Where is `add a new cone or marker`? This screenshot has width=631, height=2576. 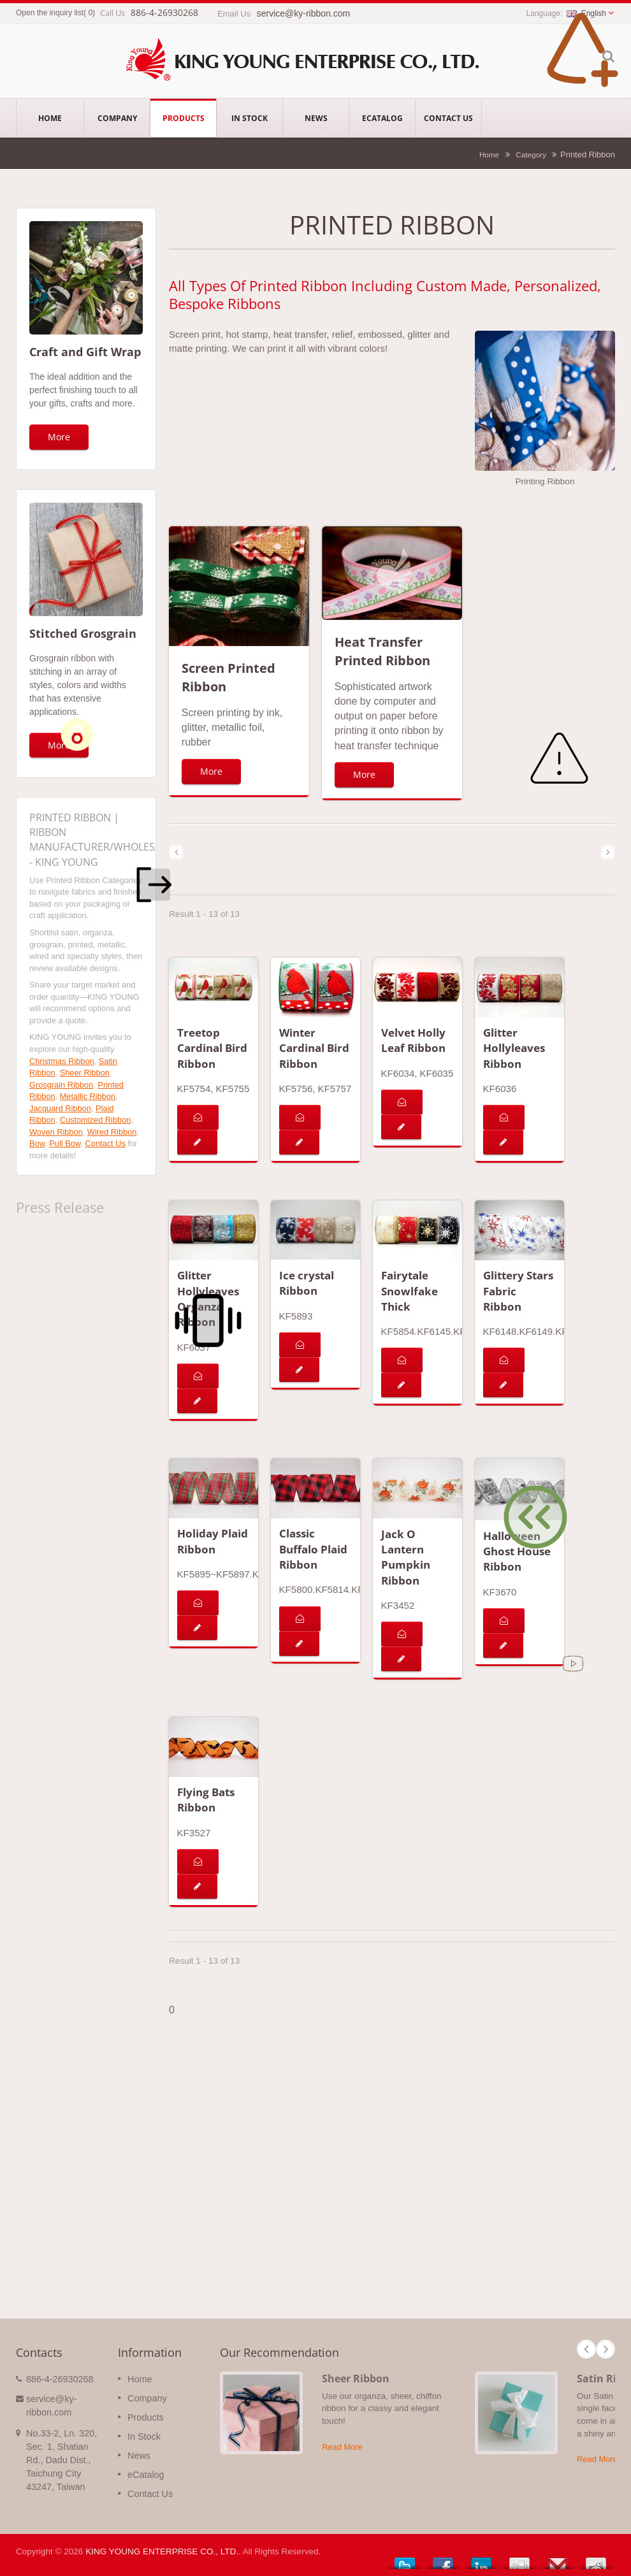 add a new cone or marker is located at coordinates (581, 50).